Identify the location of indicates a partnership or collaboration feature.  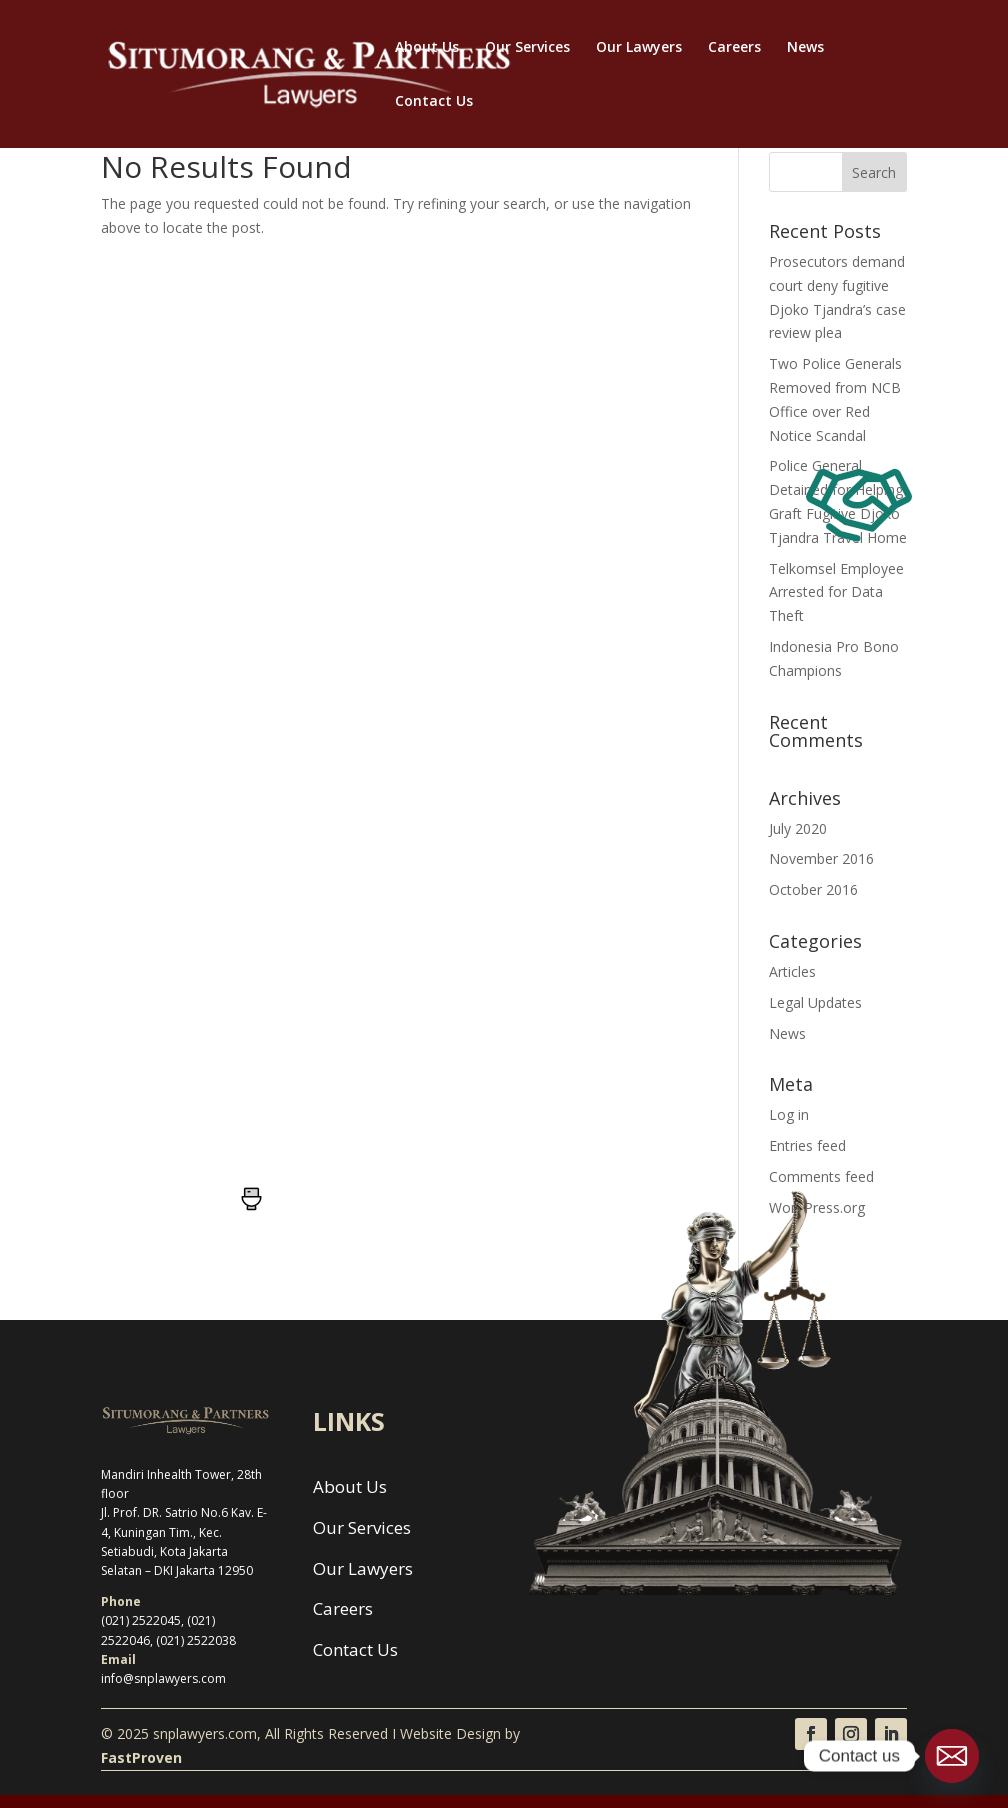
(859, 502).